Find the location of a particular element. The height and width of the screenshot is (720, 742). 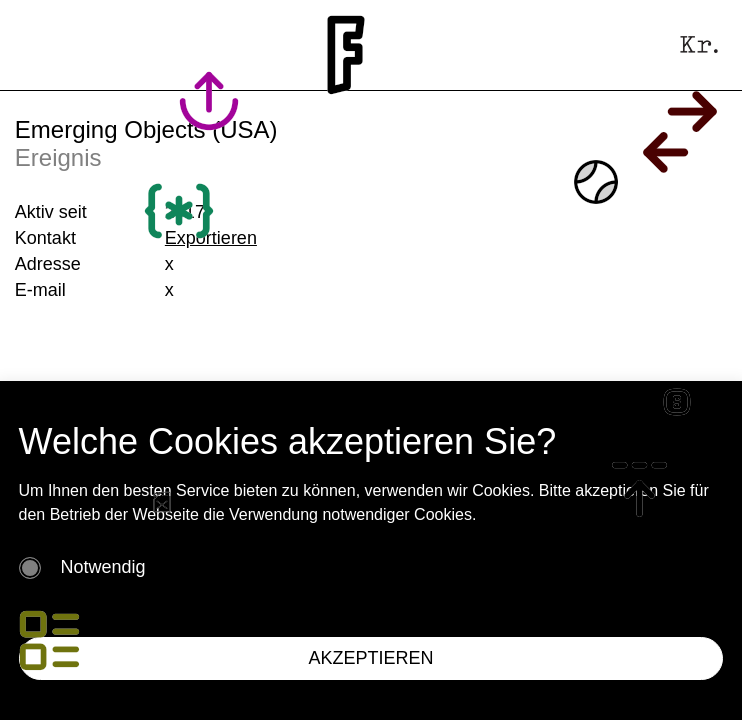

swap or exchange items is located at coordinates (680, 132).